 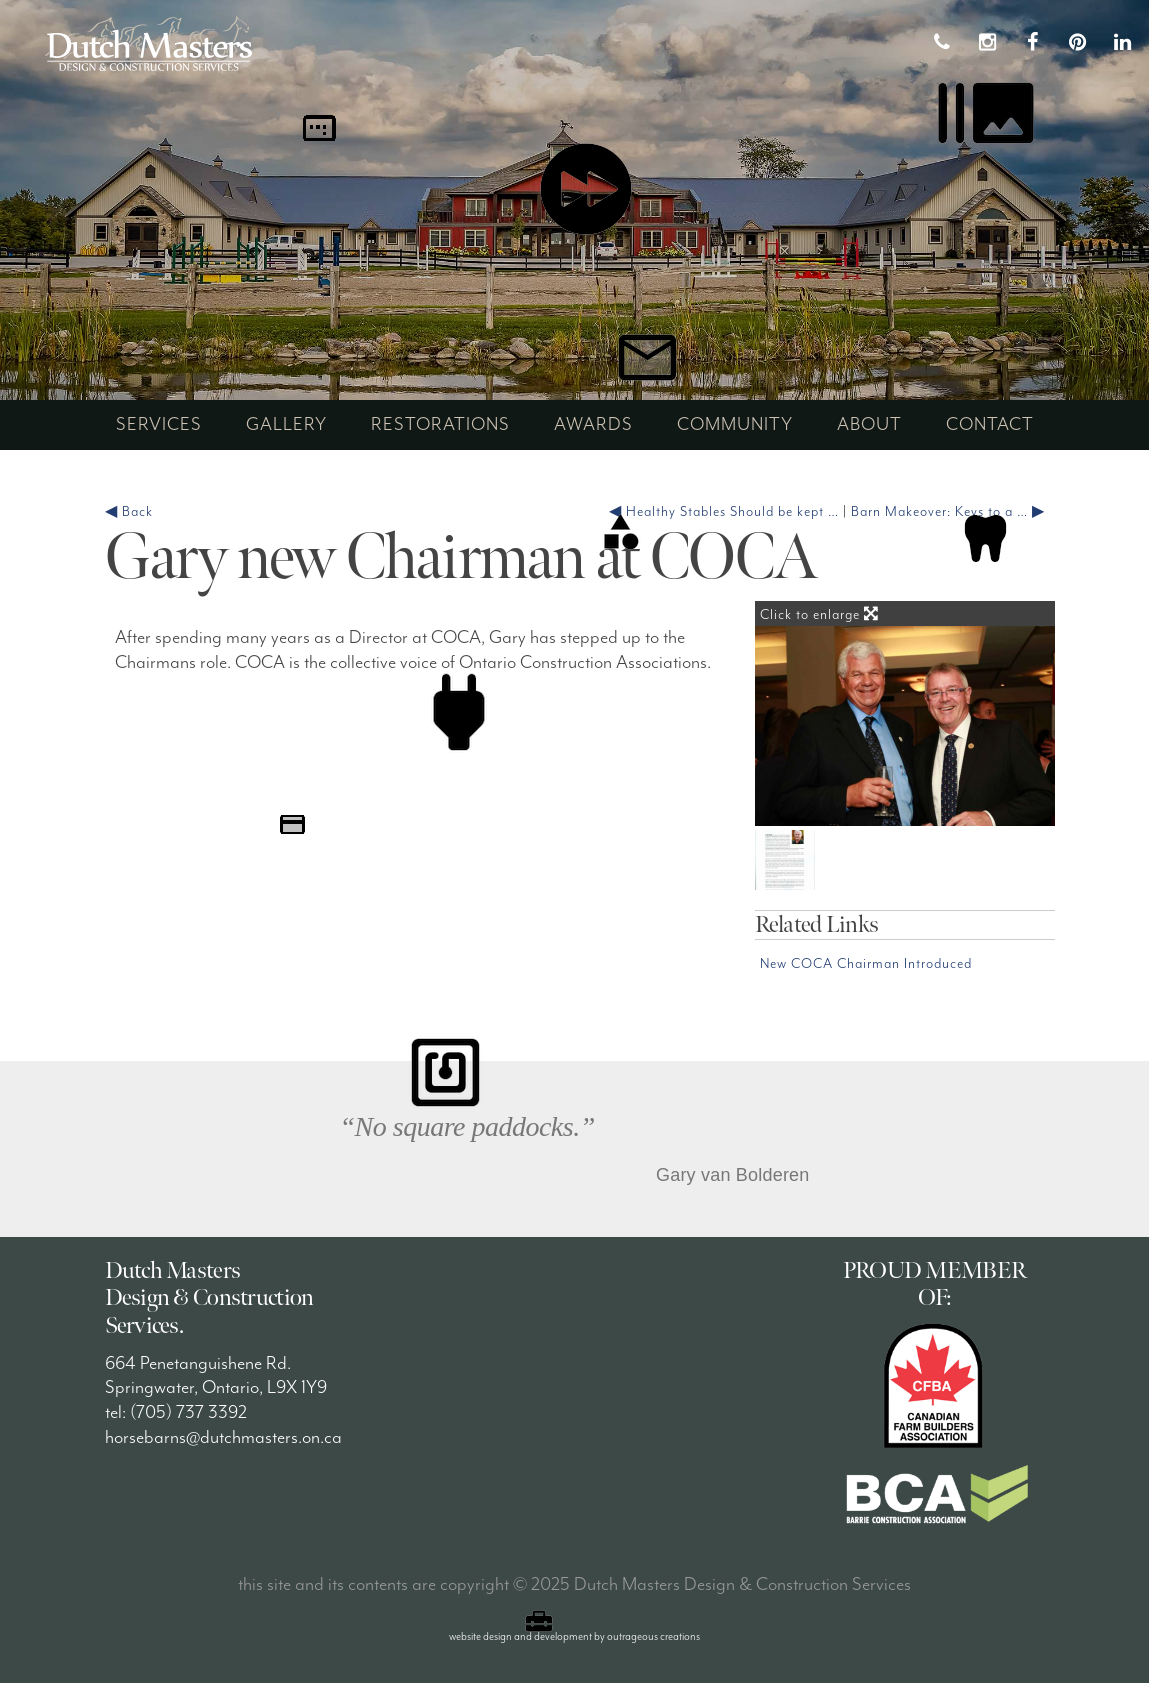 What do you see at coordinates (986, 113) in the screenshot?
I see `enable burst mode for rapid photo capture` at bounding box center [986, 113].